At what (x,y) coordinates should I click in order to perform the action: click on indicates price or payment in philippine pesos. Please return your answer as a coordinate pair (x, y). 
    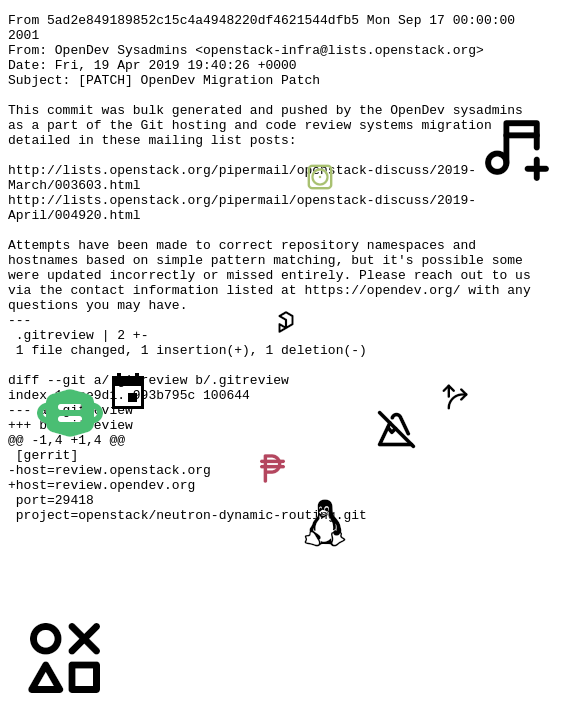
    Looking at the image, I should click on (272, 468).